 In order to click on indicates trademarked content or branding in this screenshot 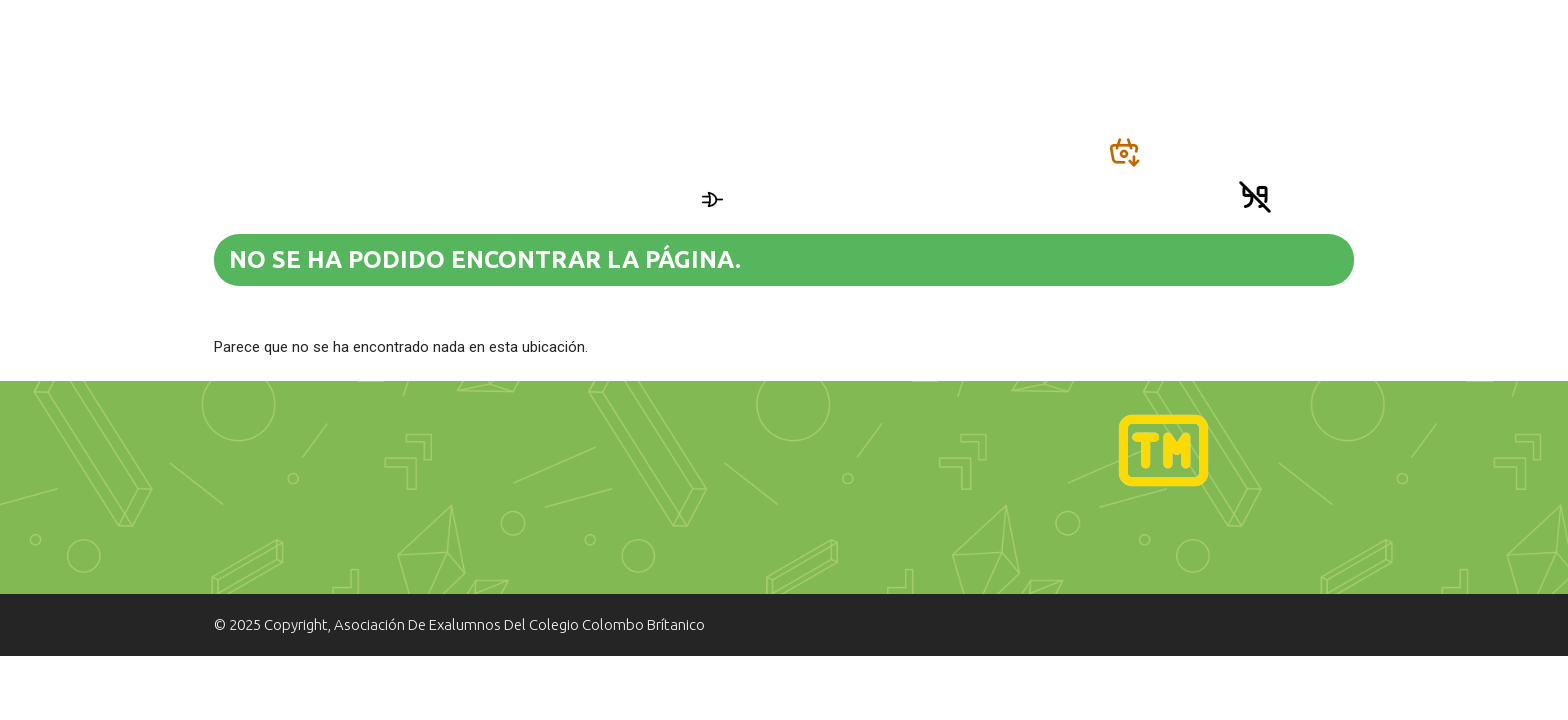, I will do `click(1163, 450)`.